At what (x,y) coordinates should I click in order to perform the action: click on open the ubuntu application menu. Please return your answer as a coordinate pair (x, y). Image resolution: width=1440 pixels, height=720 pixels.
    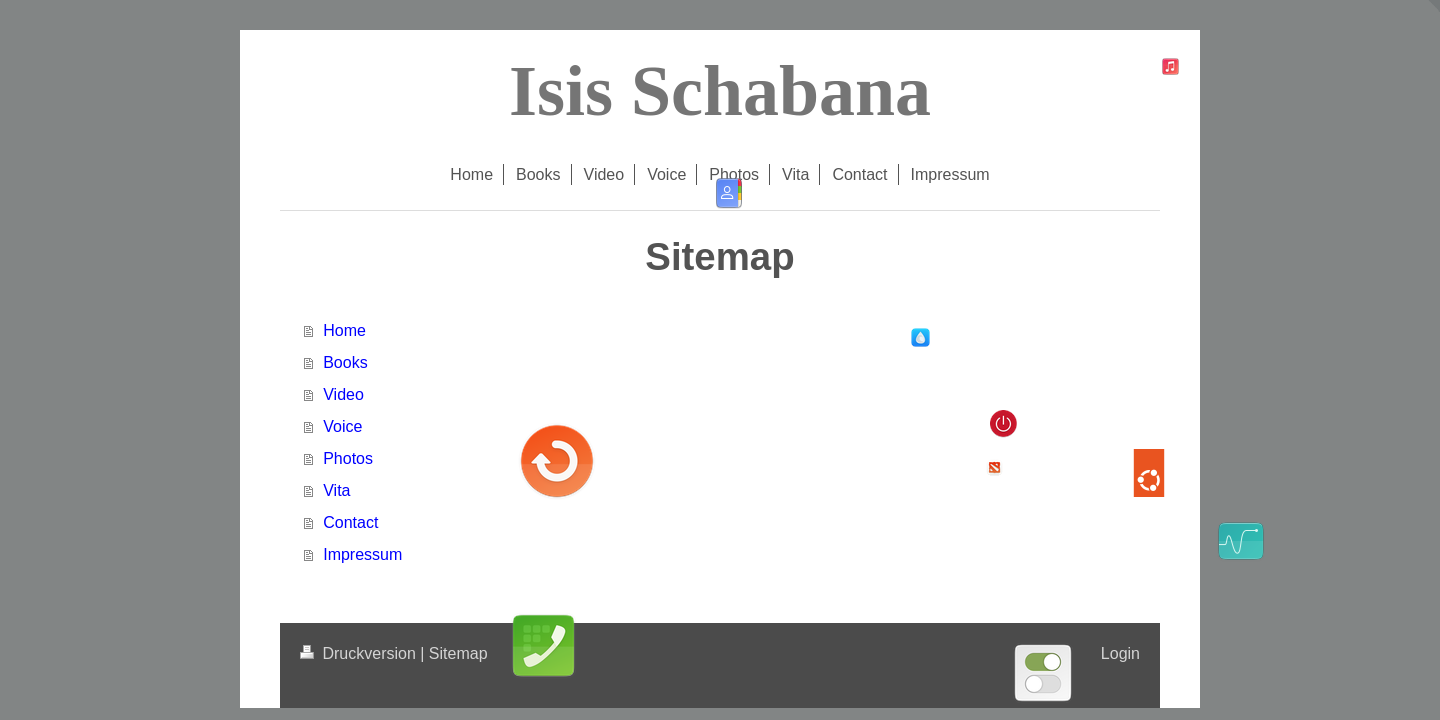
    Looking at the image, I should click on (1149, 473).